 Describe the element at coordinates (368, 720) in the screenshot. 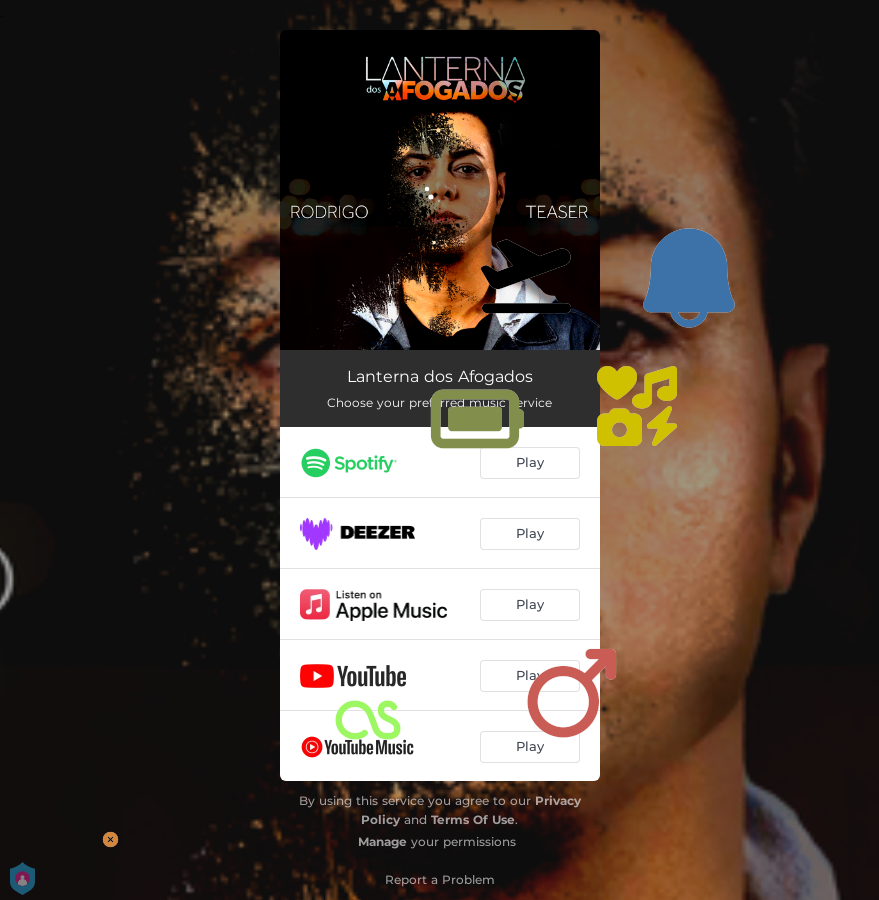

I see `connect to Last.fm account` at that location.